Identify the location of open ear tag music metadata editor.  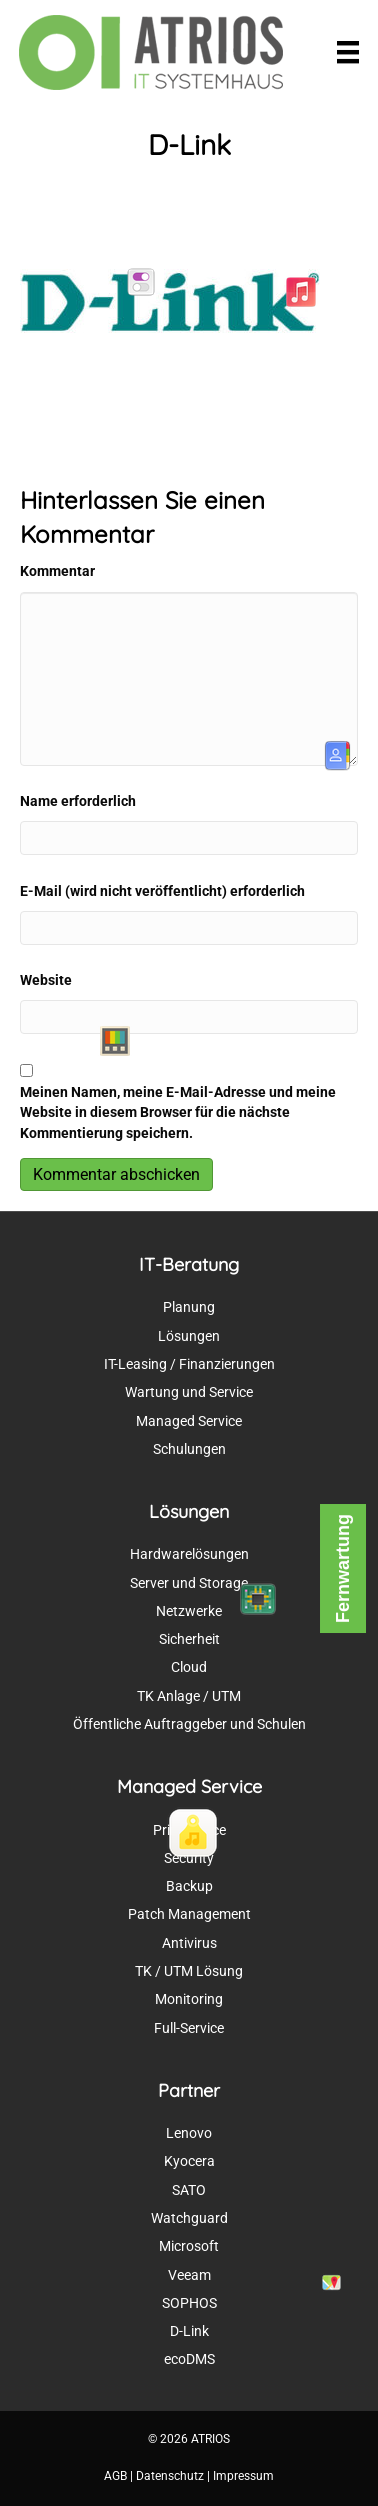
(193, 1833).